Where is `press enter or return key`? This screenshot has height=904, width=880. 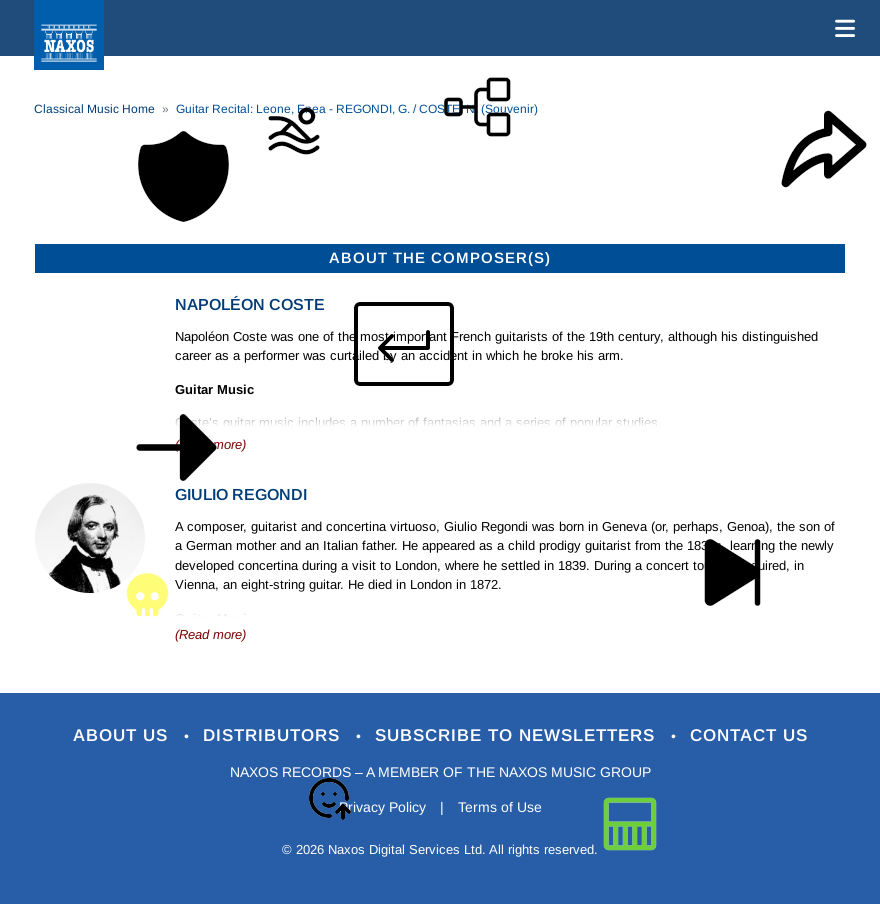
press enter or return key is located at coordinates (404, 344).